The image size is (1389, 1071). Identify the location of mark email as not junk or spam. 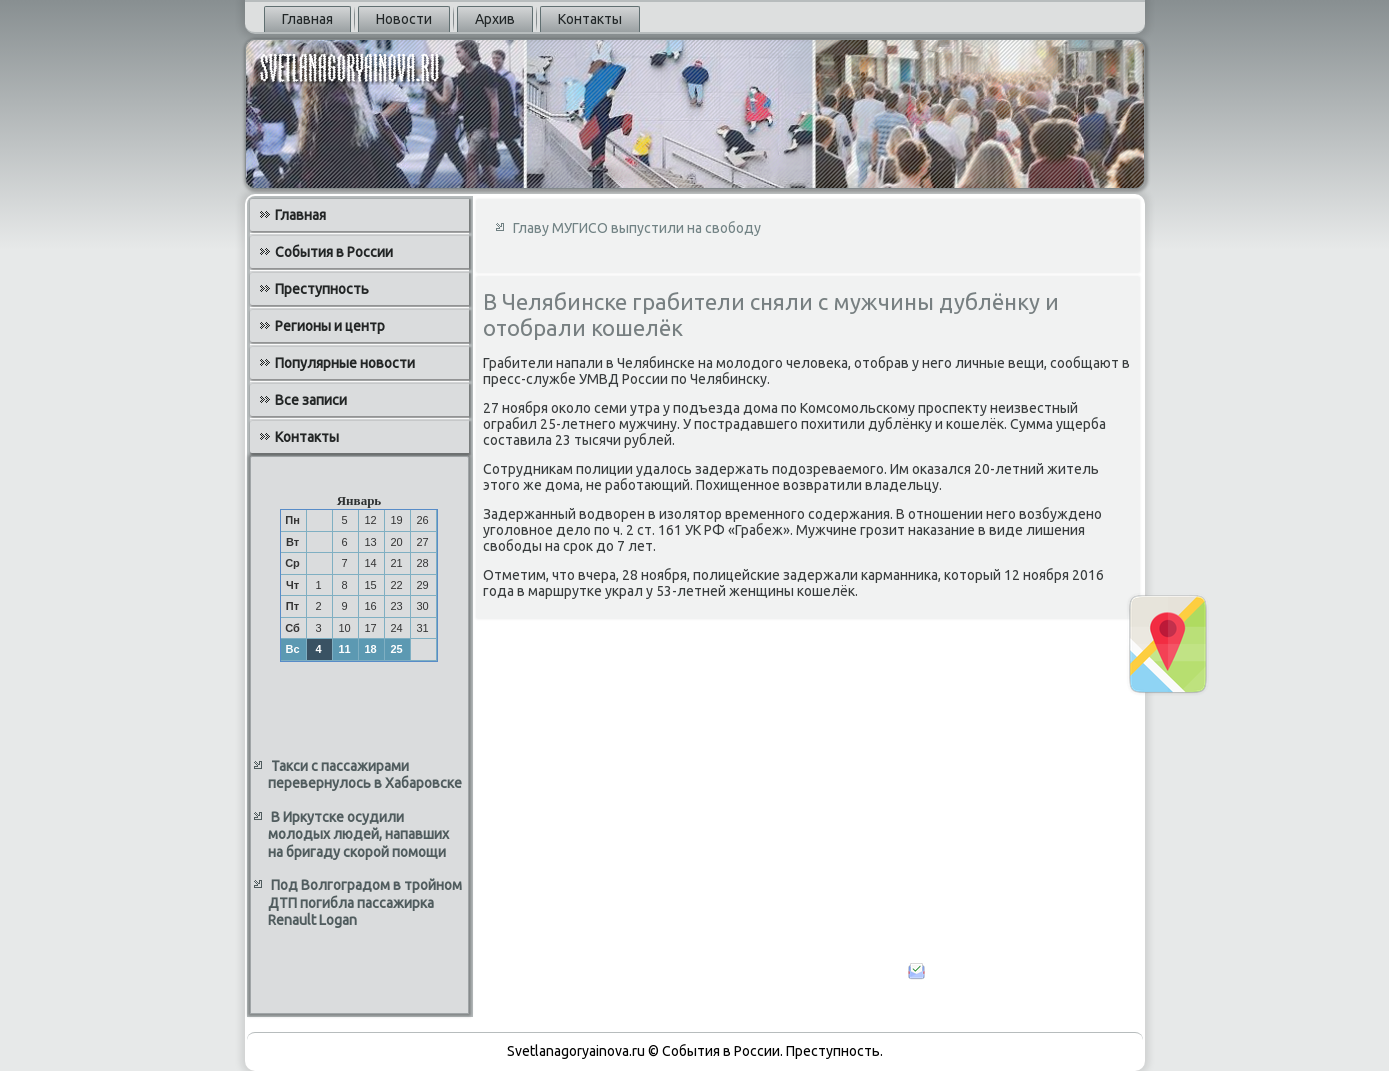
(916, 971).